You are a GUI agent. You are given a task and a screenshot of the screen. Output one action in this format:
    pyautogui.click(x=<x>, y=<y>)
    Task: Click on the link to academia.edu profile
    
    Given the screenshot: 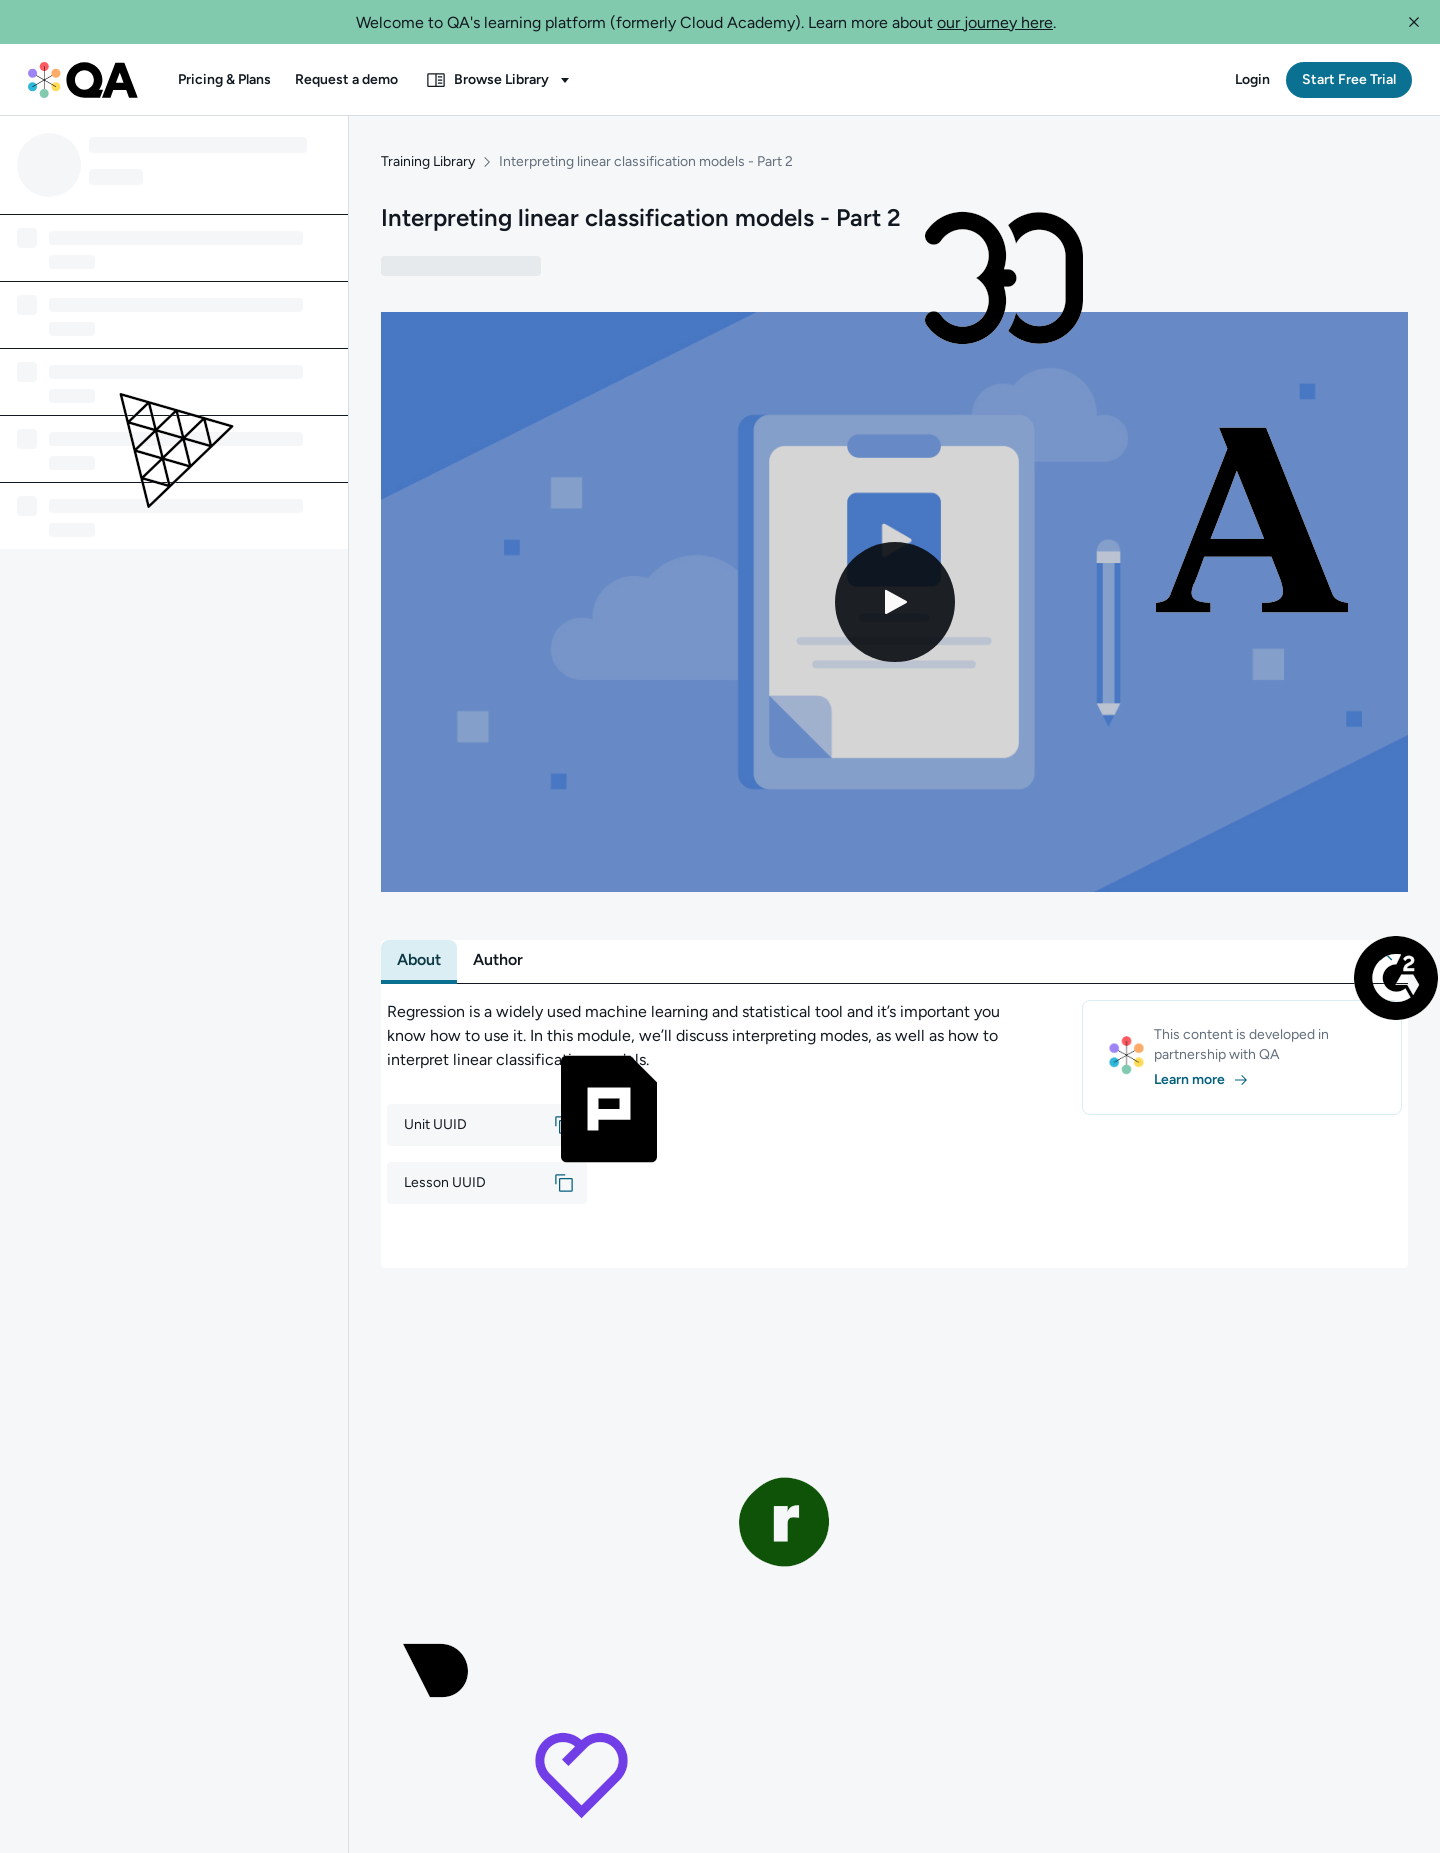 What is the action you would take?
    pyautogui.click(x=1252, y=520)
    